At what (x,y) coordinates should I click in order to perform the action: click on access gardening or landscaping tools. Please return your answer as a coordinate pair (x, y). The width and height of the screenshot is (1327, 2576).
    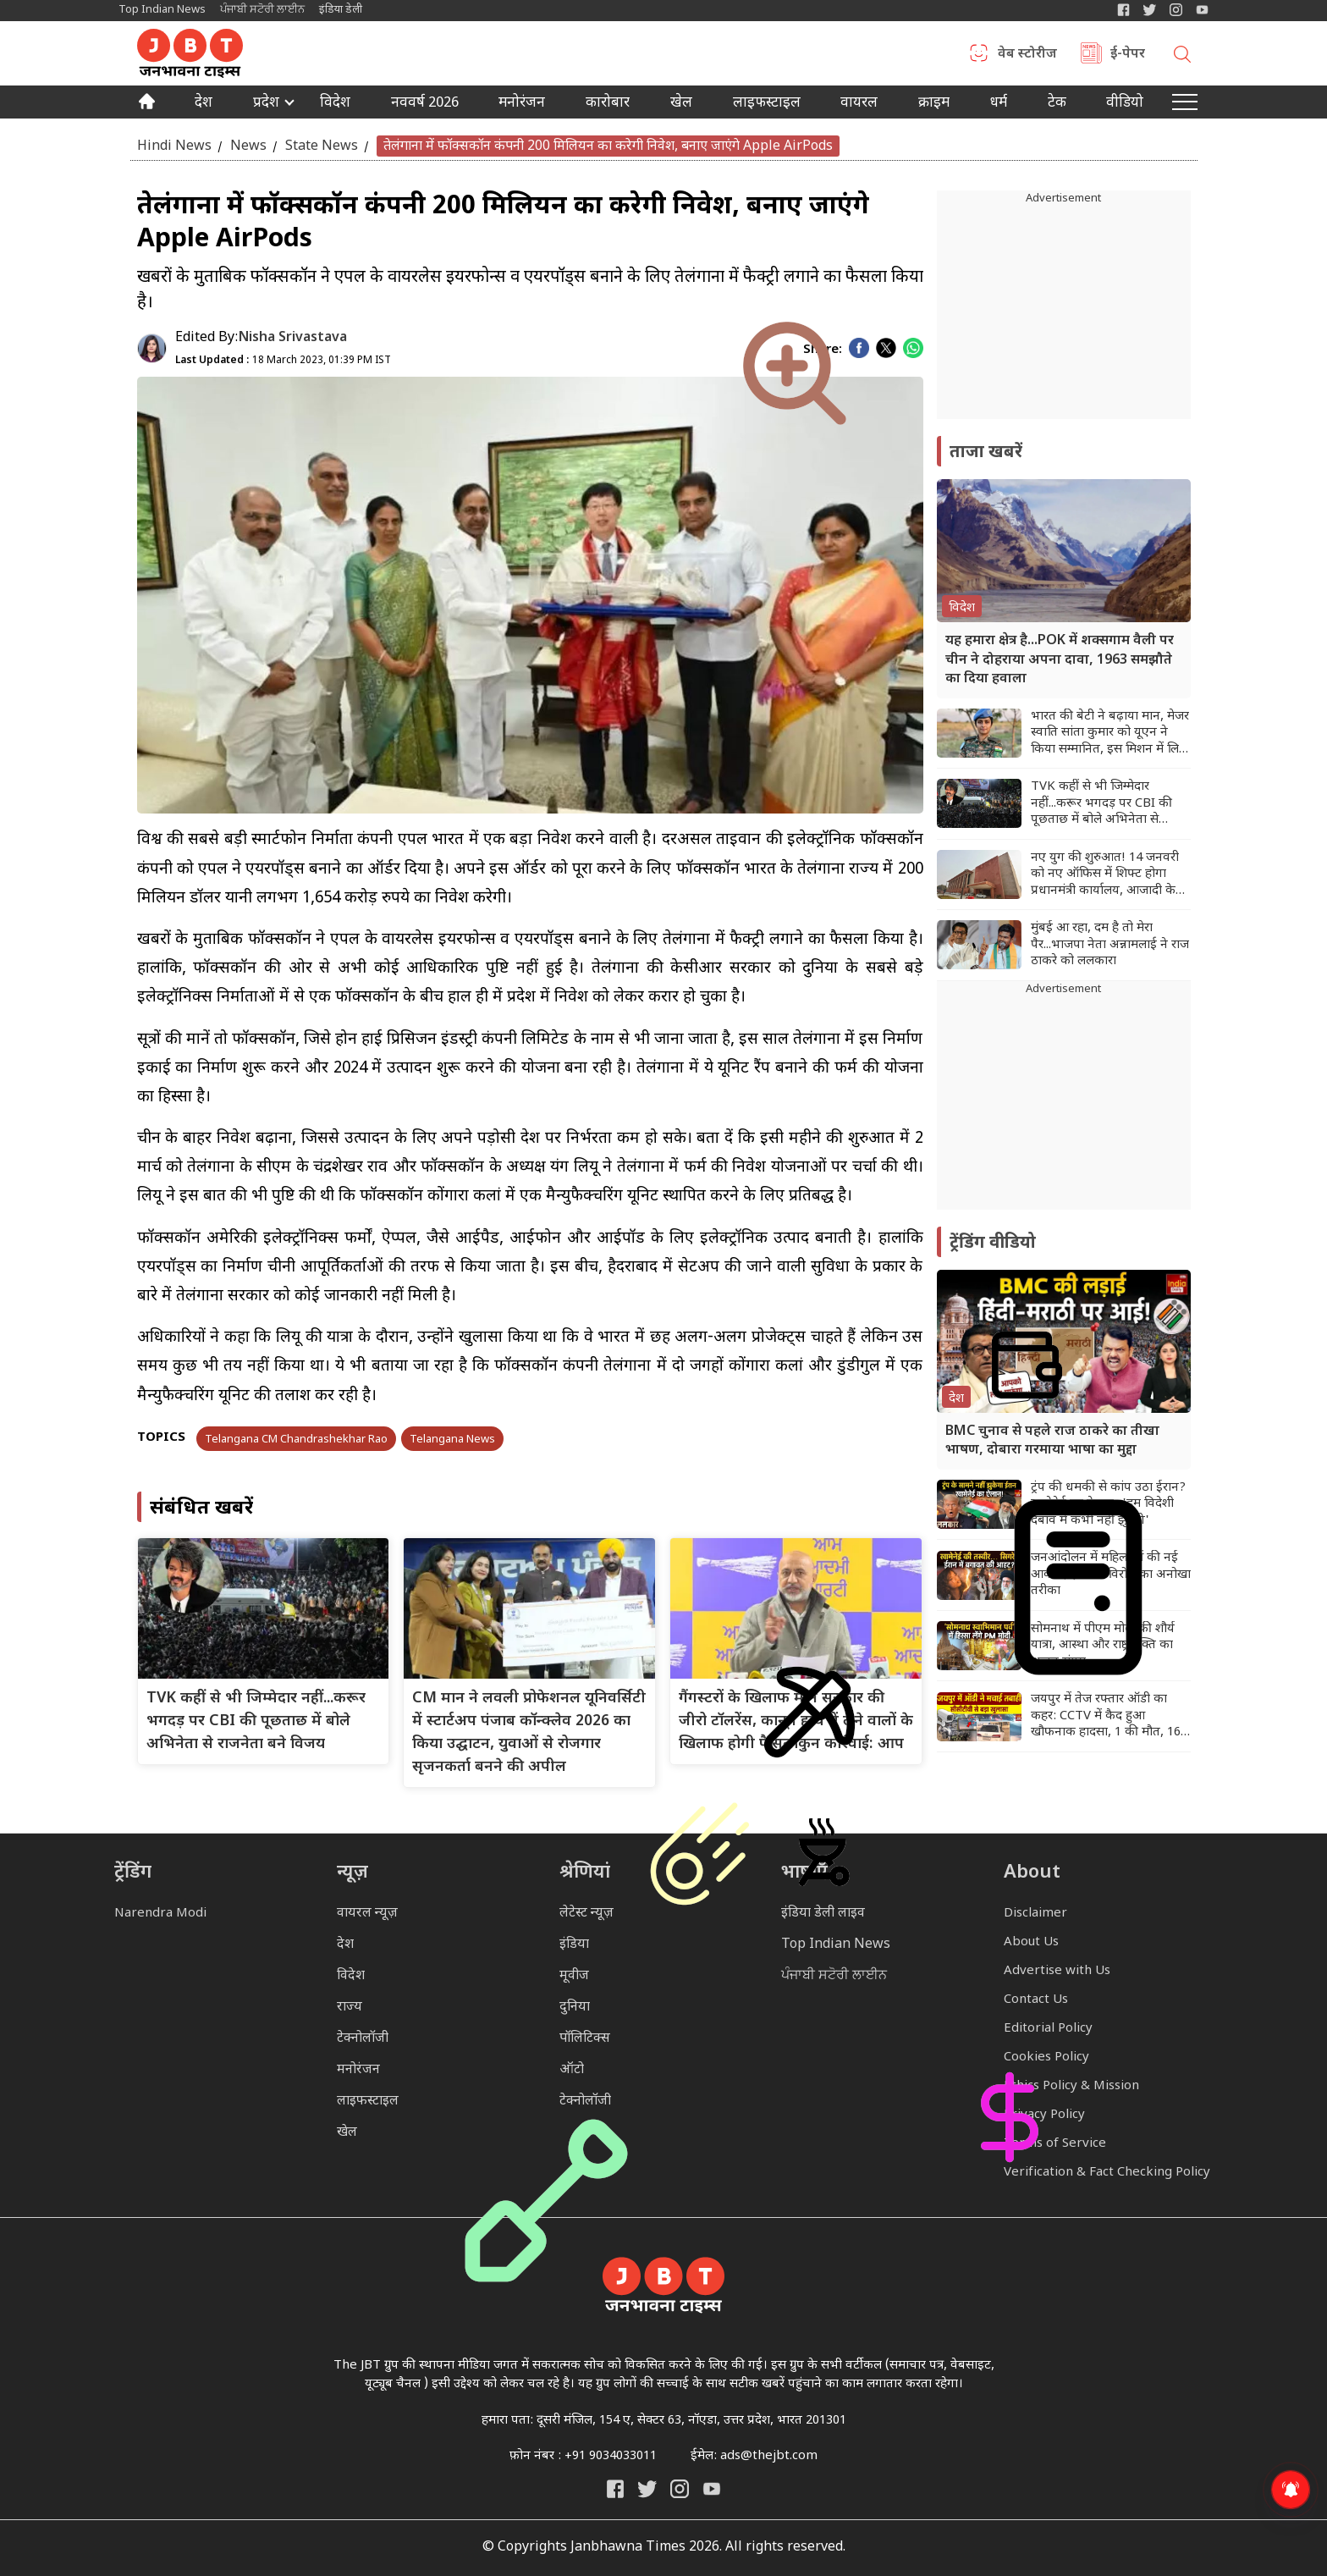
    Looking at the image, I should click on (546, 2200).